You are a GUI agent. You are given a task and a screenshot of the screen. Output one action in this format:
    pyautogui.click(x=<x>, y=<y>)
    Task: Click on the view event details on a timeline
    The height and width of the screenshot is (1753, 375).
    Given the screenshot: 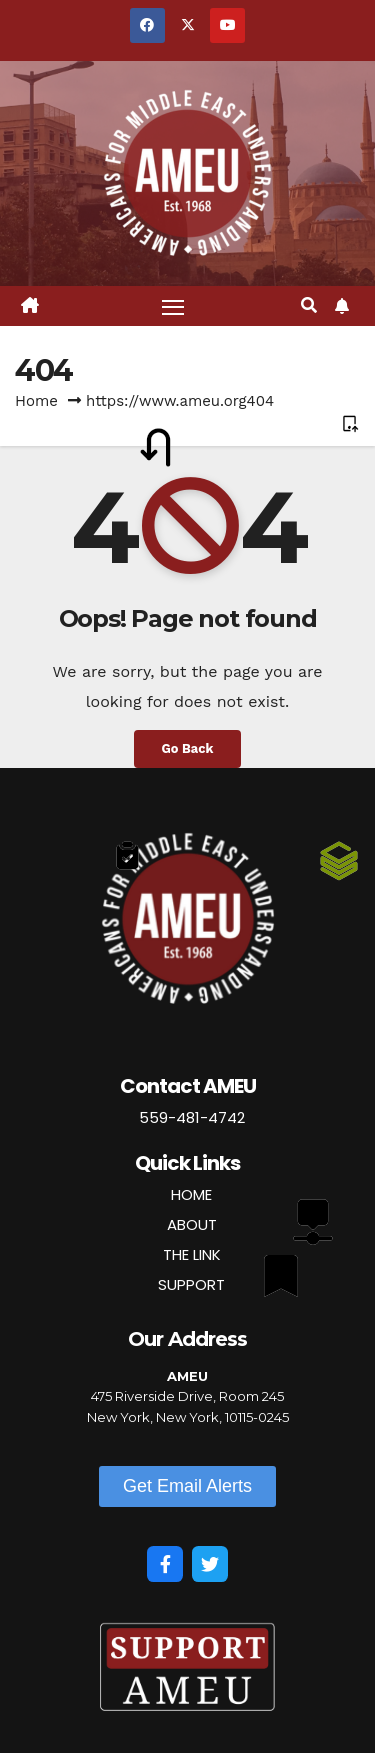 What is the action you would take?
    pyautogui.click(x=313, y=1221)
    